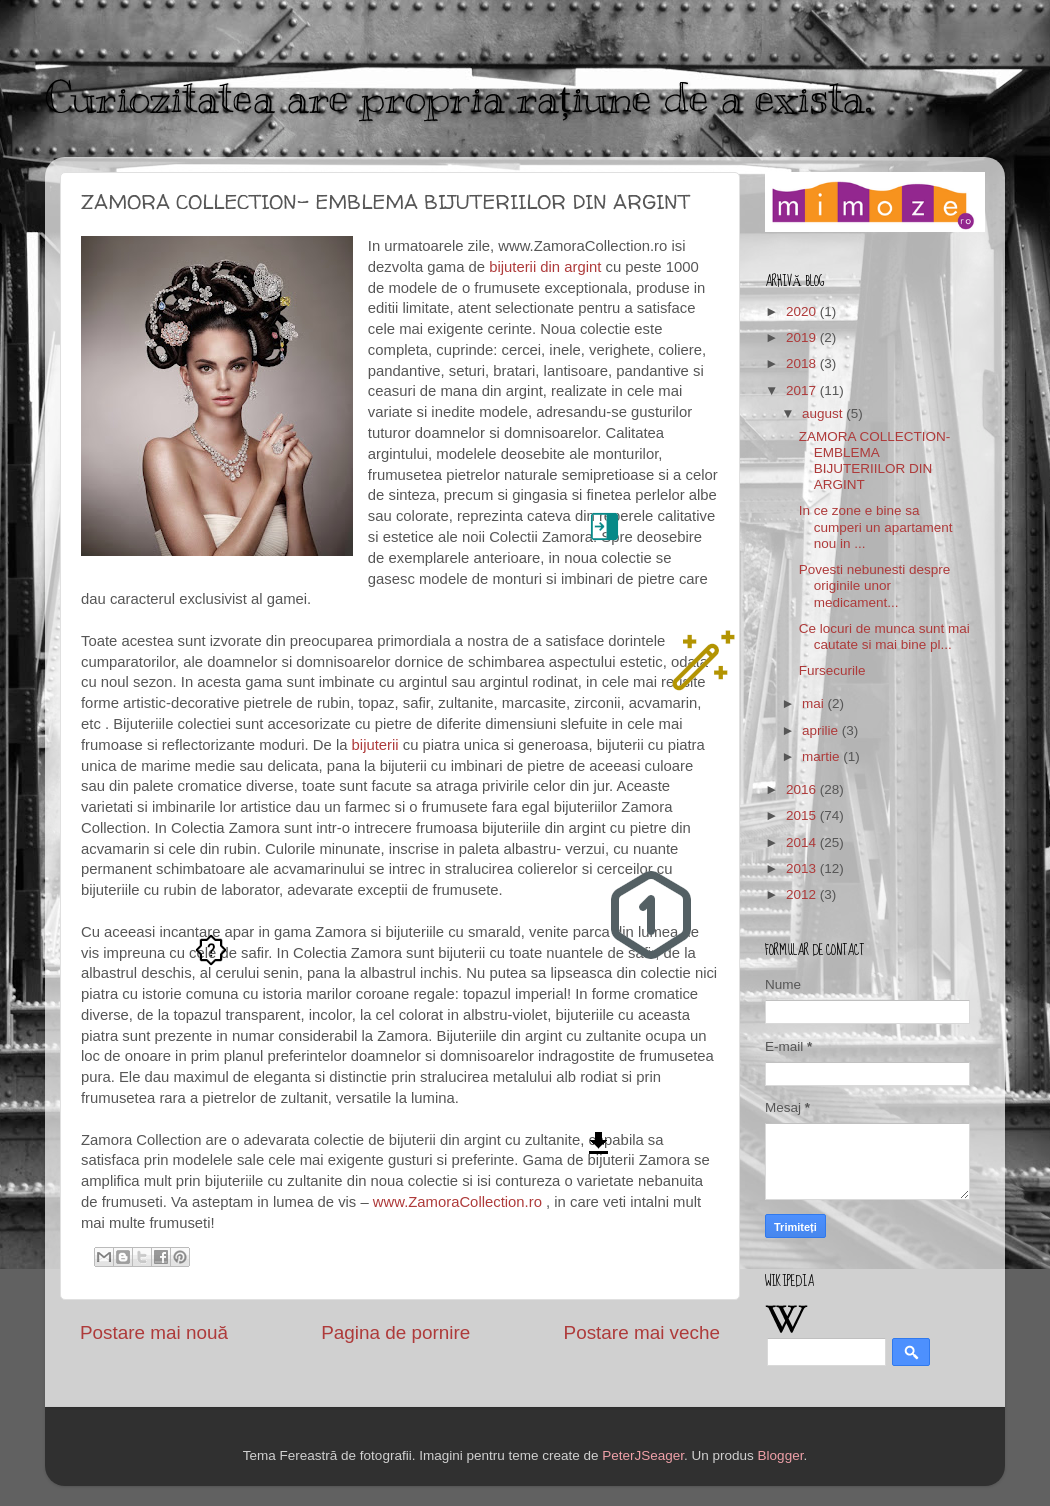 This screenshot has width=1050, height=1506. Describe the element at coordinates (598, 1143) in the screenshot. I see `download a file or document` at that location.